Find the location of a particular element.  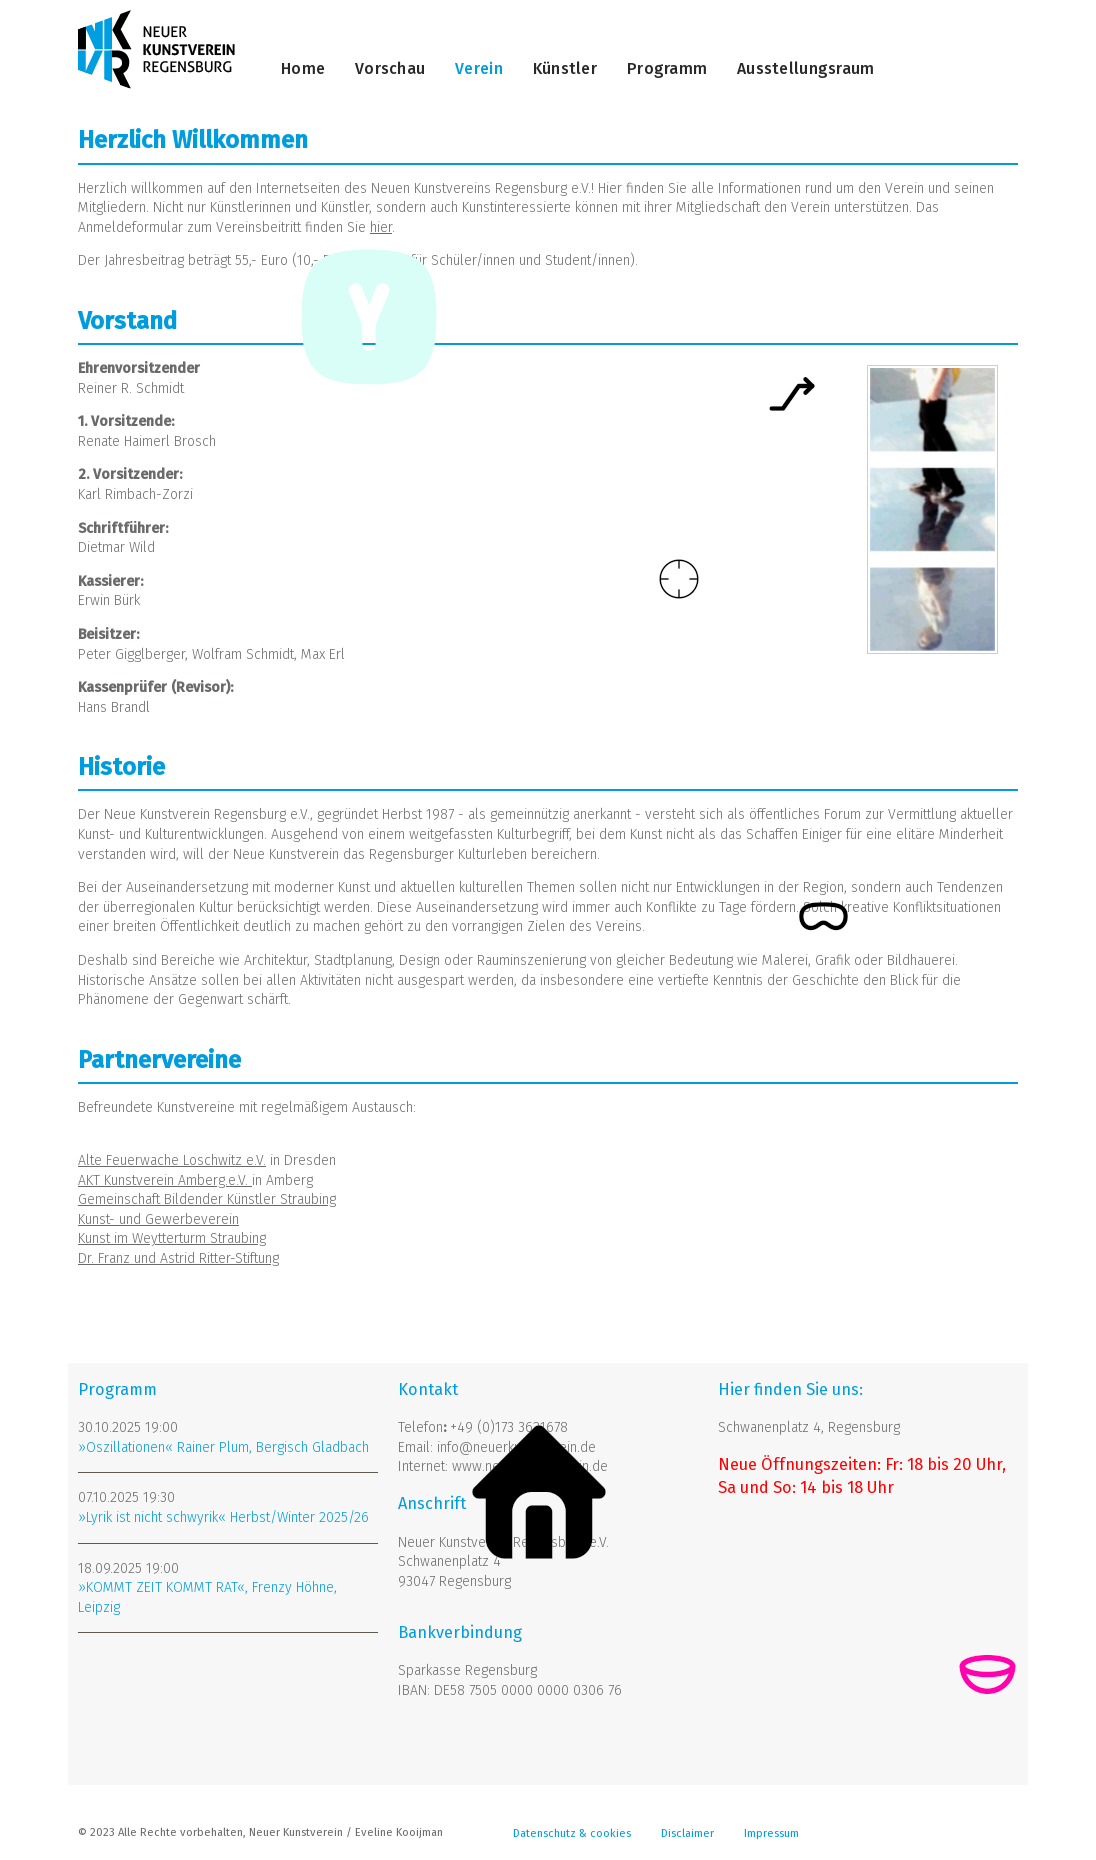

navigate to home screen is located at coordinates (539, 1492).